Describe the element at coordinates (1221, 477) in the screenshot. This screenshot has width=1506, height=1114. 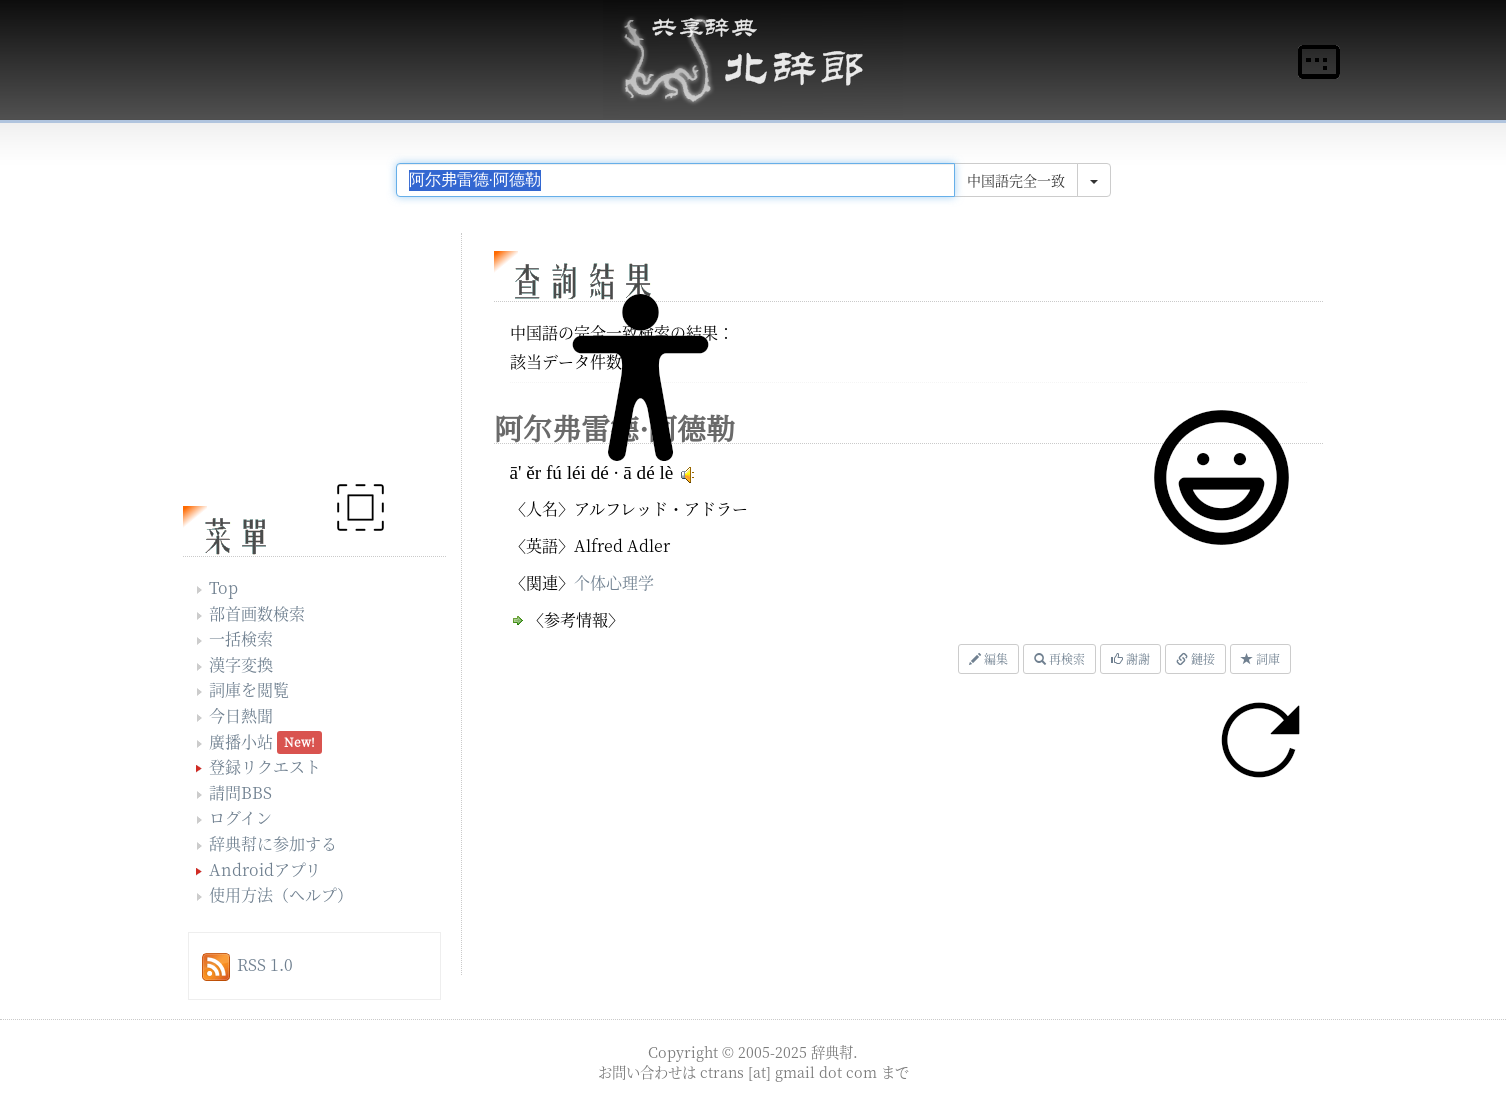
I see `react with laughter to a message` at that location.